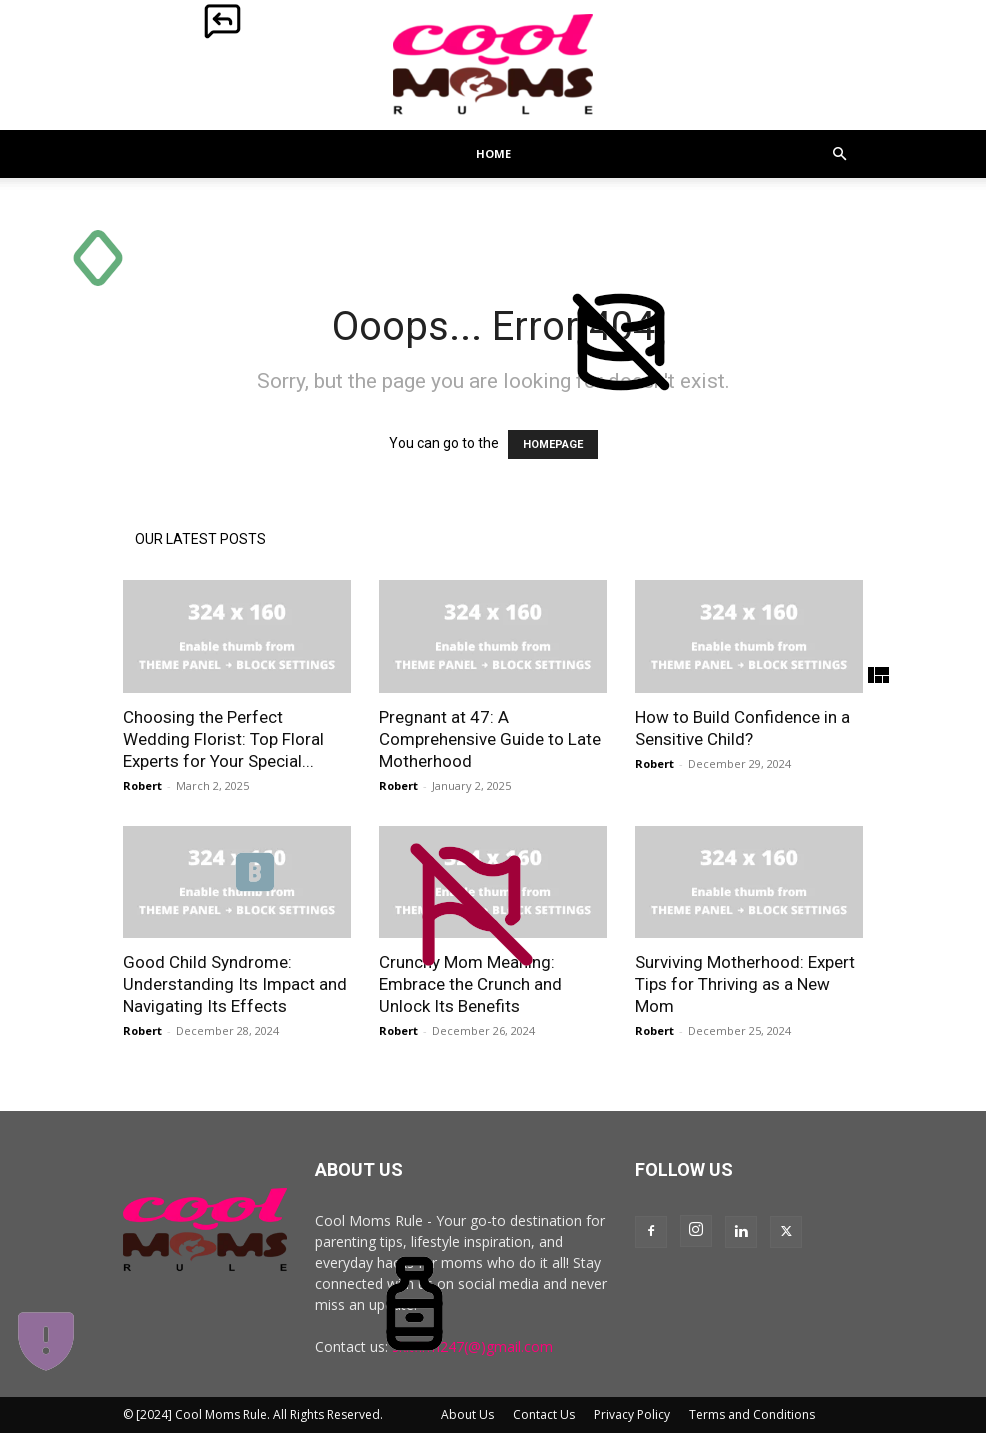  What do you see at coordinates (98, 258) in the screenshot?
I see `add or edit a keyframe in animation timeline` at bounding box center [98, 258].